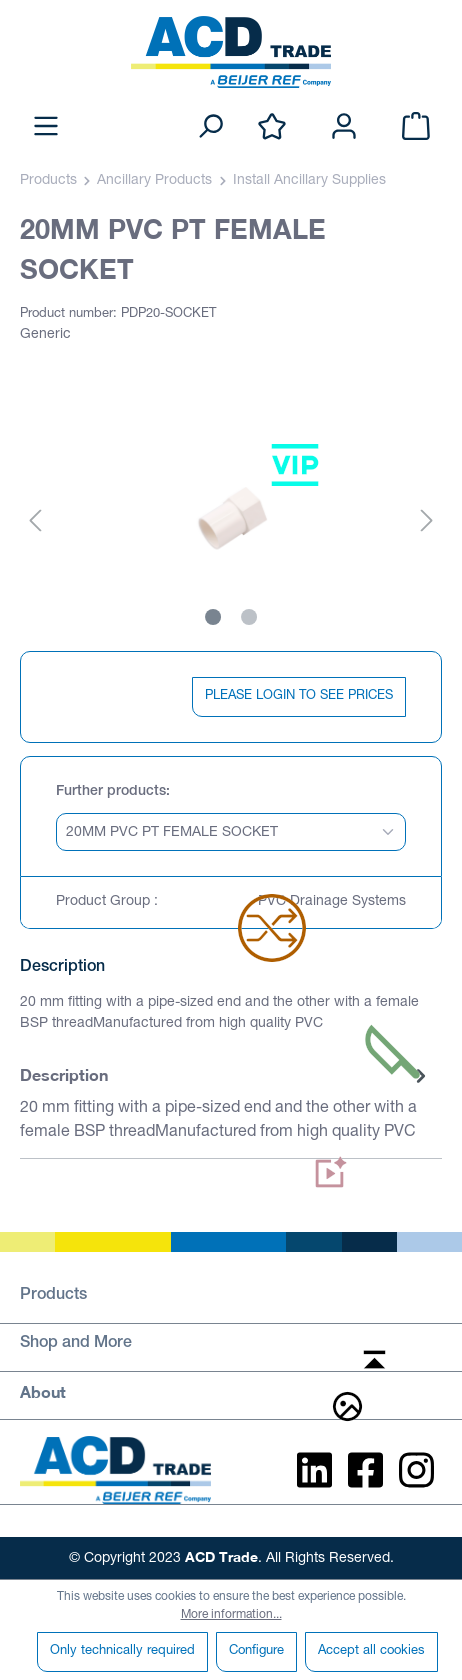 This screenshot has height=1680, width=462. I want to click on access AI-powered video tools, so click(329, 1173).